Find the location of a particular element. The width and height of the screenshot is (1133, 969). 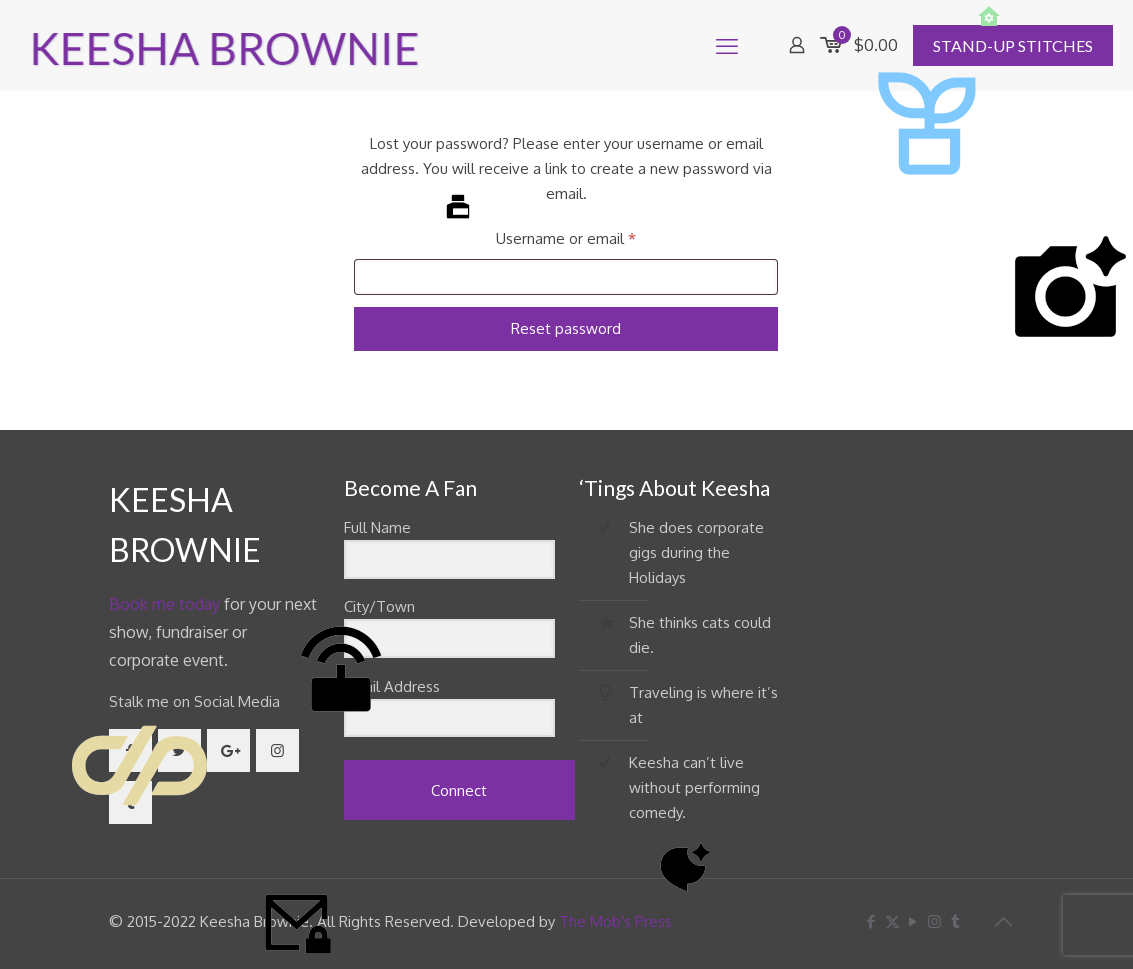

access plant care or gardening features is located at coordinates (929, 123).